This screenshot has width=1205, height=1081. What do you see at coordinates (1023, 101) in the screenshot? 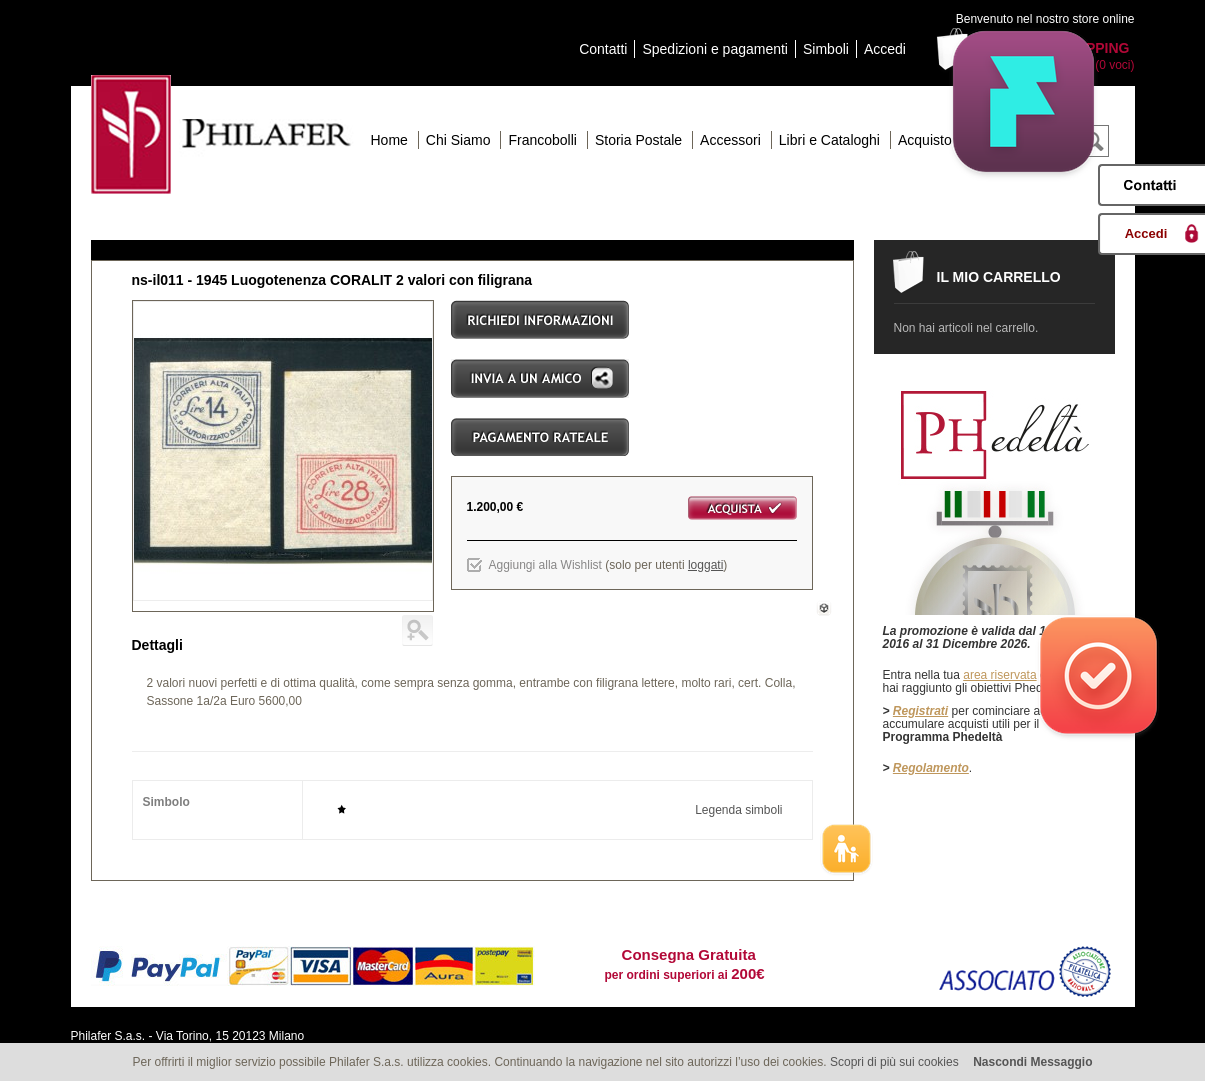
I see `open fightcade app` at bounding box center [1023, 101].